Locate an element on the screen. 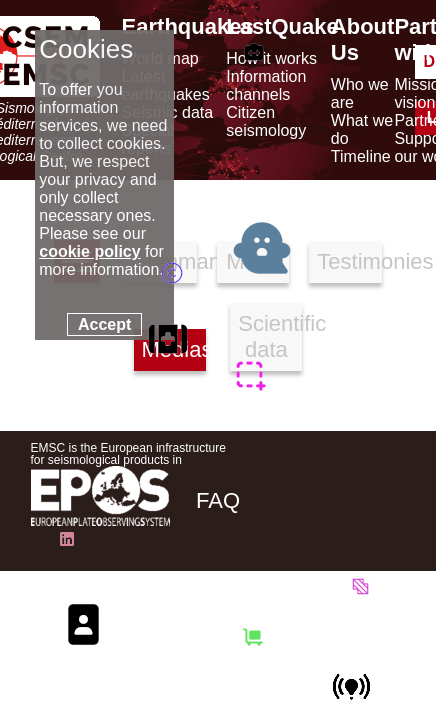  view shipping or delivery status is located at coordinates (253, 637).